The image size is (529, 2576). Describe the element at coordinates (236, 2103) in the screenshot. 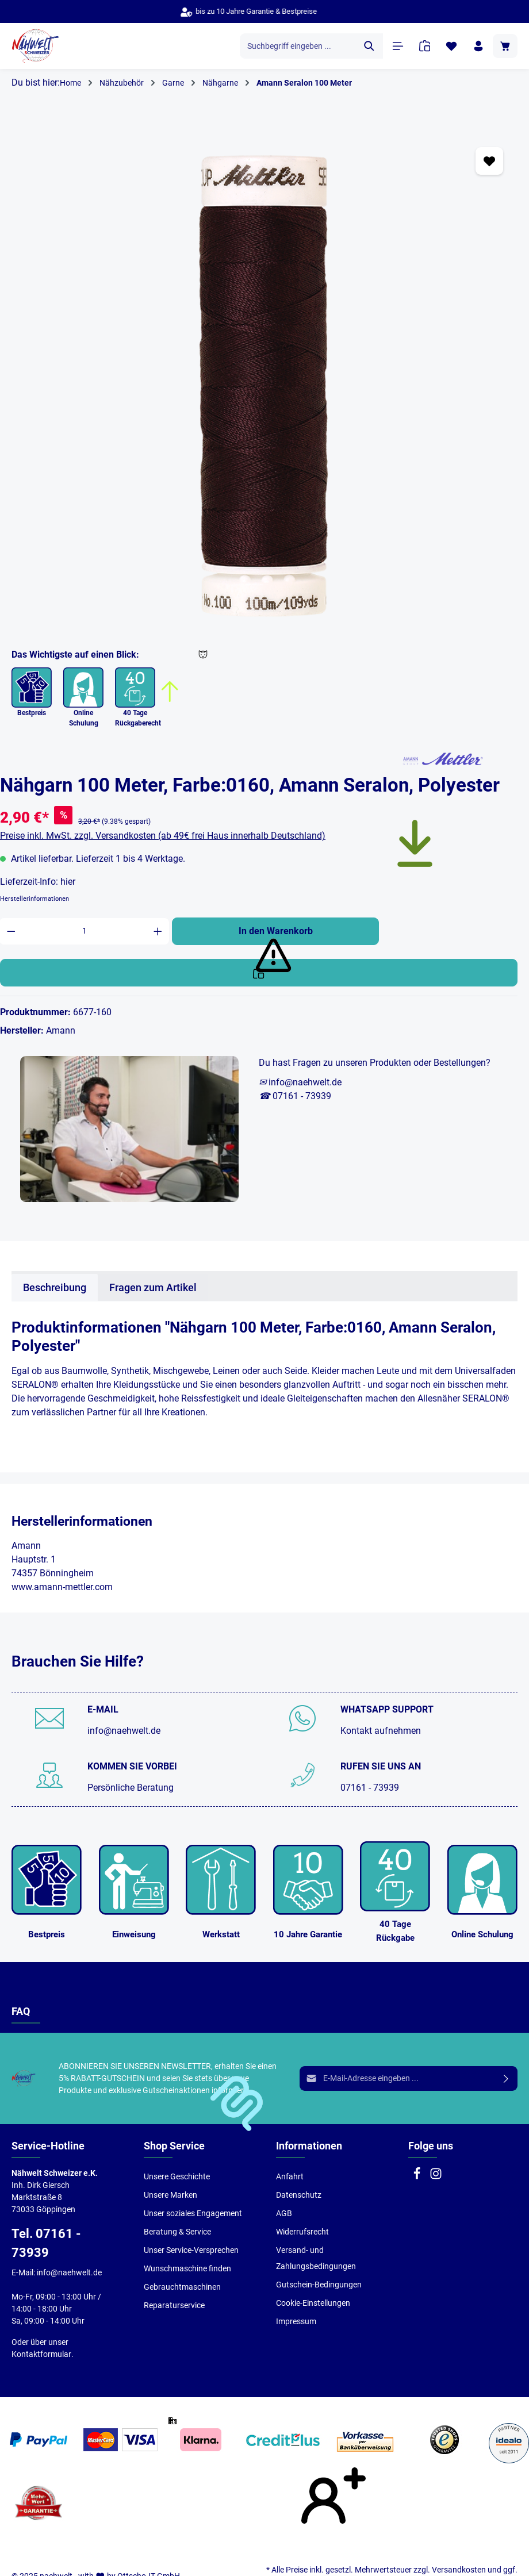

I see `access model context protocol settings` at that location.